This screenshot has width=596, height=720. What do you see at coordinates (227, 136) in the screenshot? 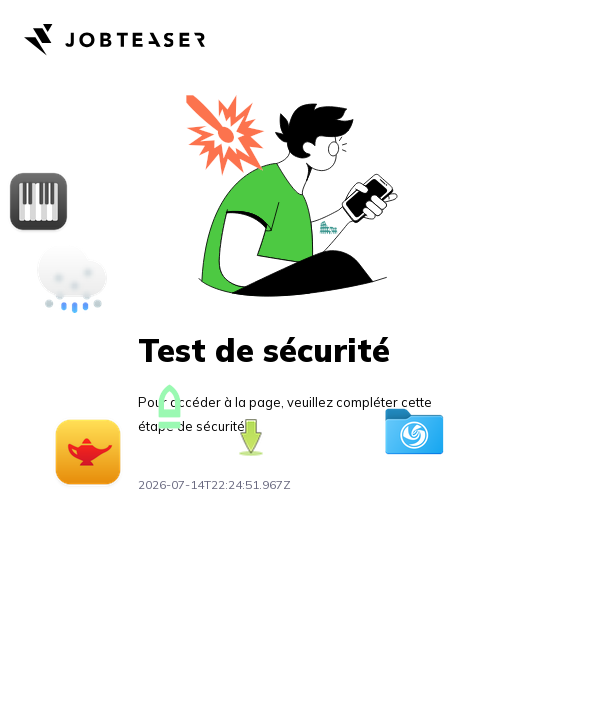
I see `indicates a match strike or ignition action` at bounding box center [227, 136].